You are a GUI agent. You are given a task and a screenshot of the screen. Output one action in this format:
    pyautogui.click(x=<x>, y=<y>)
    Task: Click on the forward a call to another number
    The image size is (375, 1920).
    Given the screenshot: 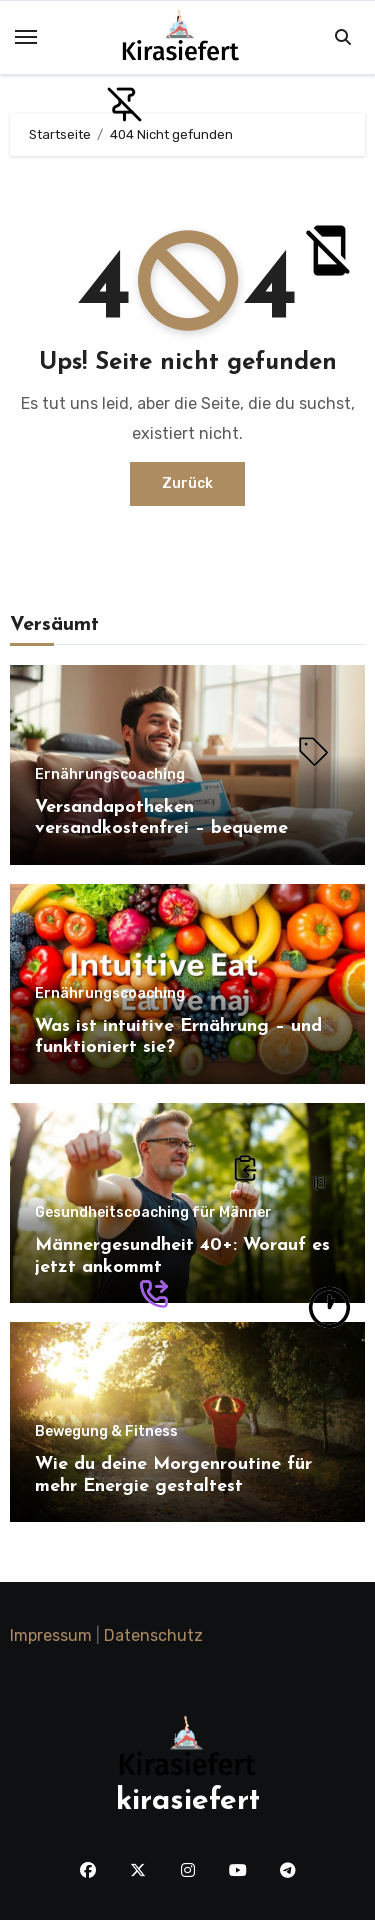 What is the action you would take?
    pyautogui.click(x=154, y=1294)
    